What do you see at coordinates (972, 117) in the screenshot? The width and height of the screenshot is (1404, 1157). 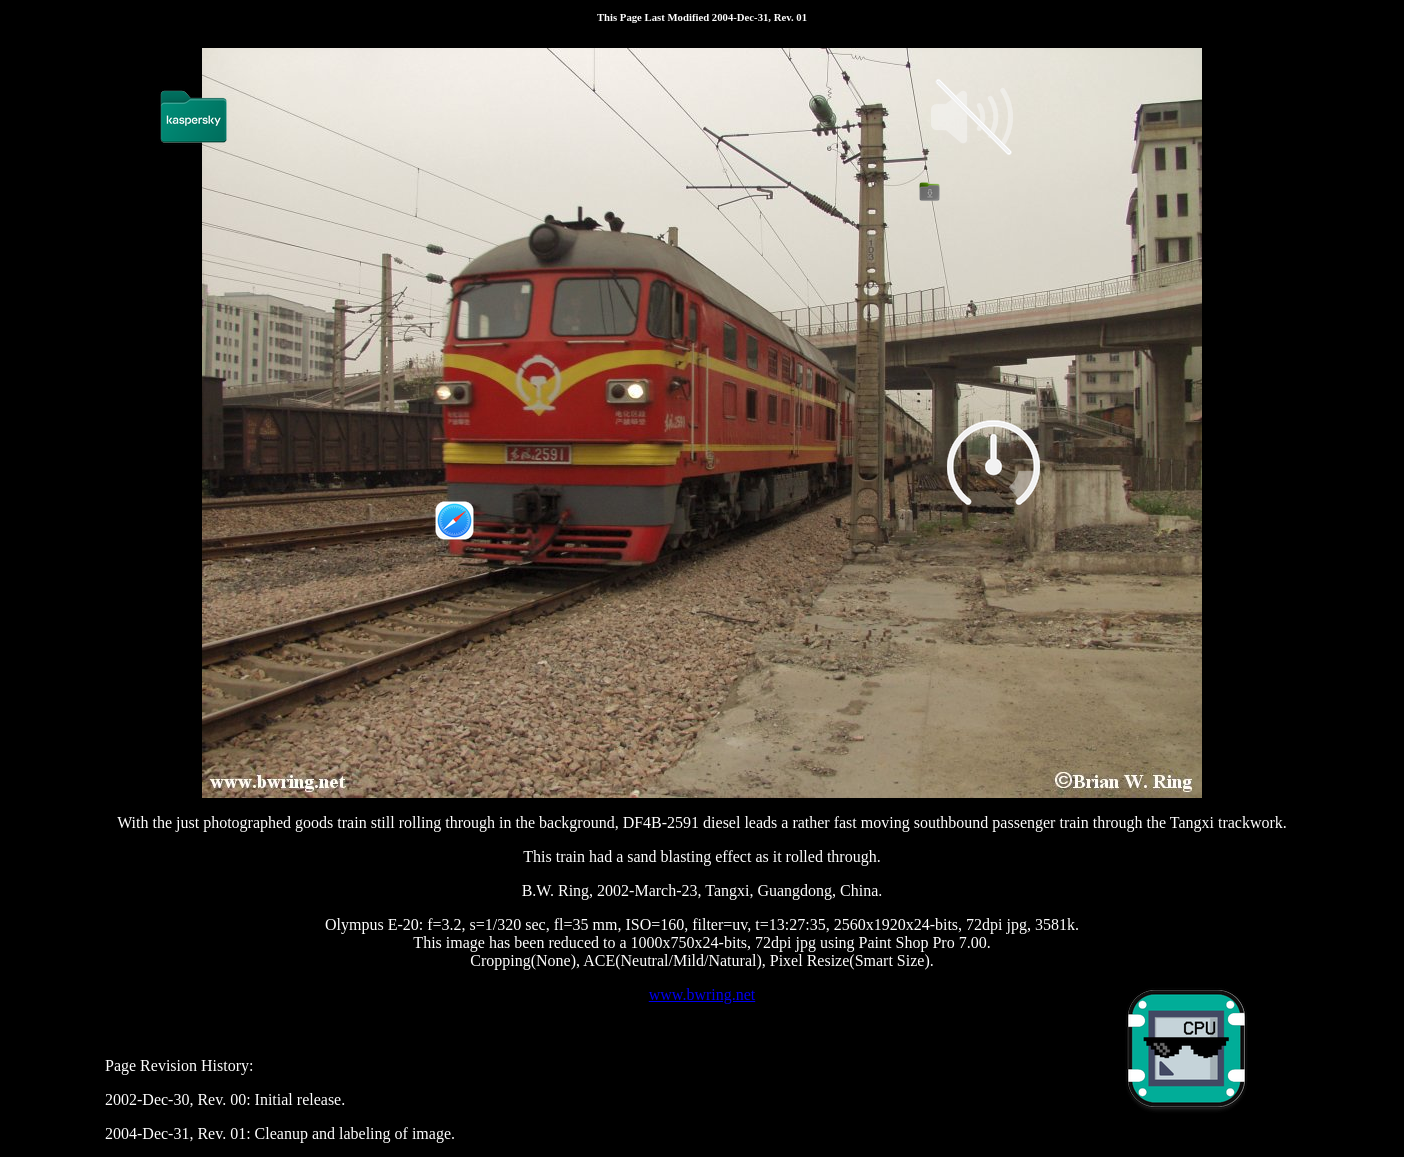 I see `indicates audio is muted` at bounding box center [972, 117].